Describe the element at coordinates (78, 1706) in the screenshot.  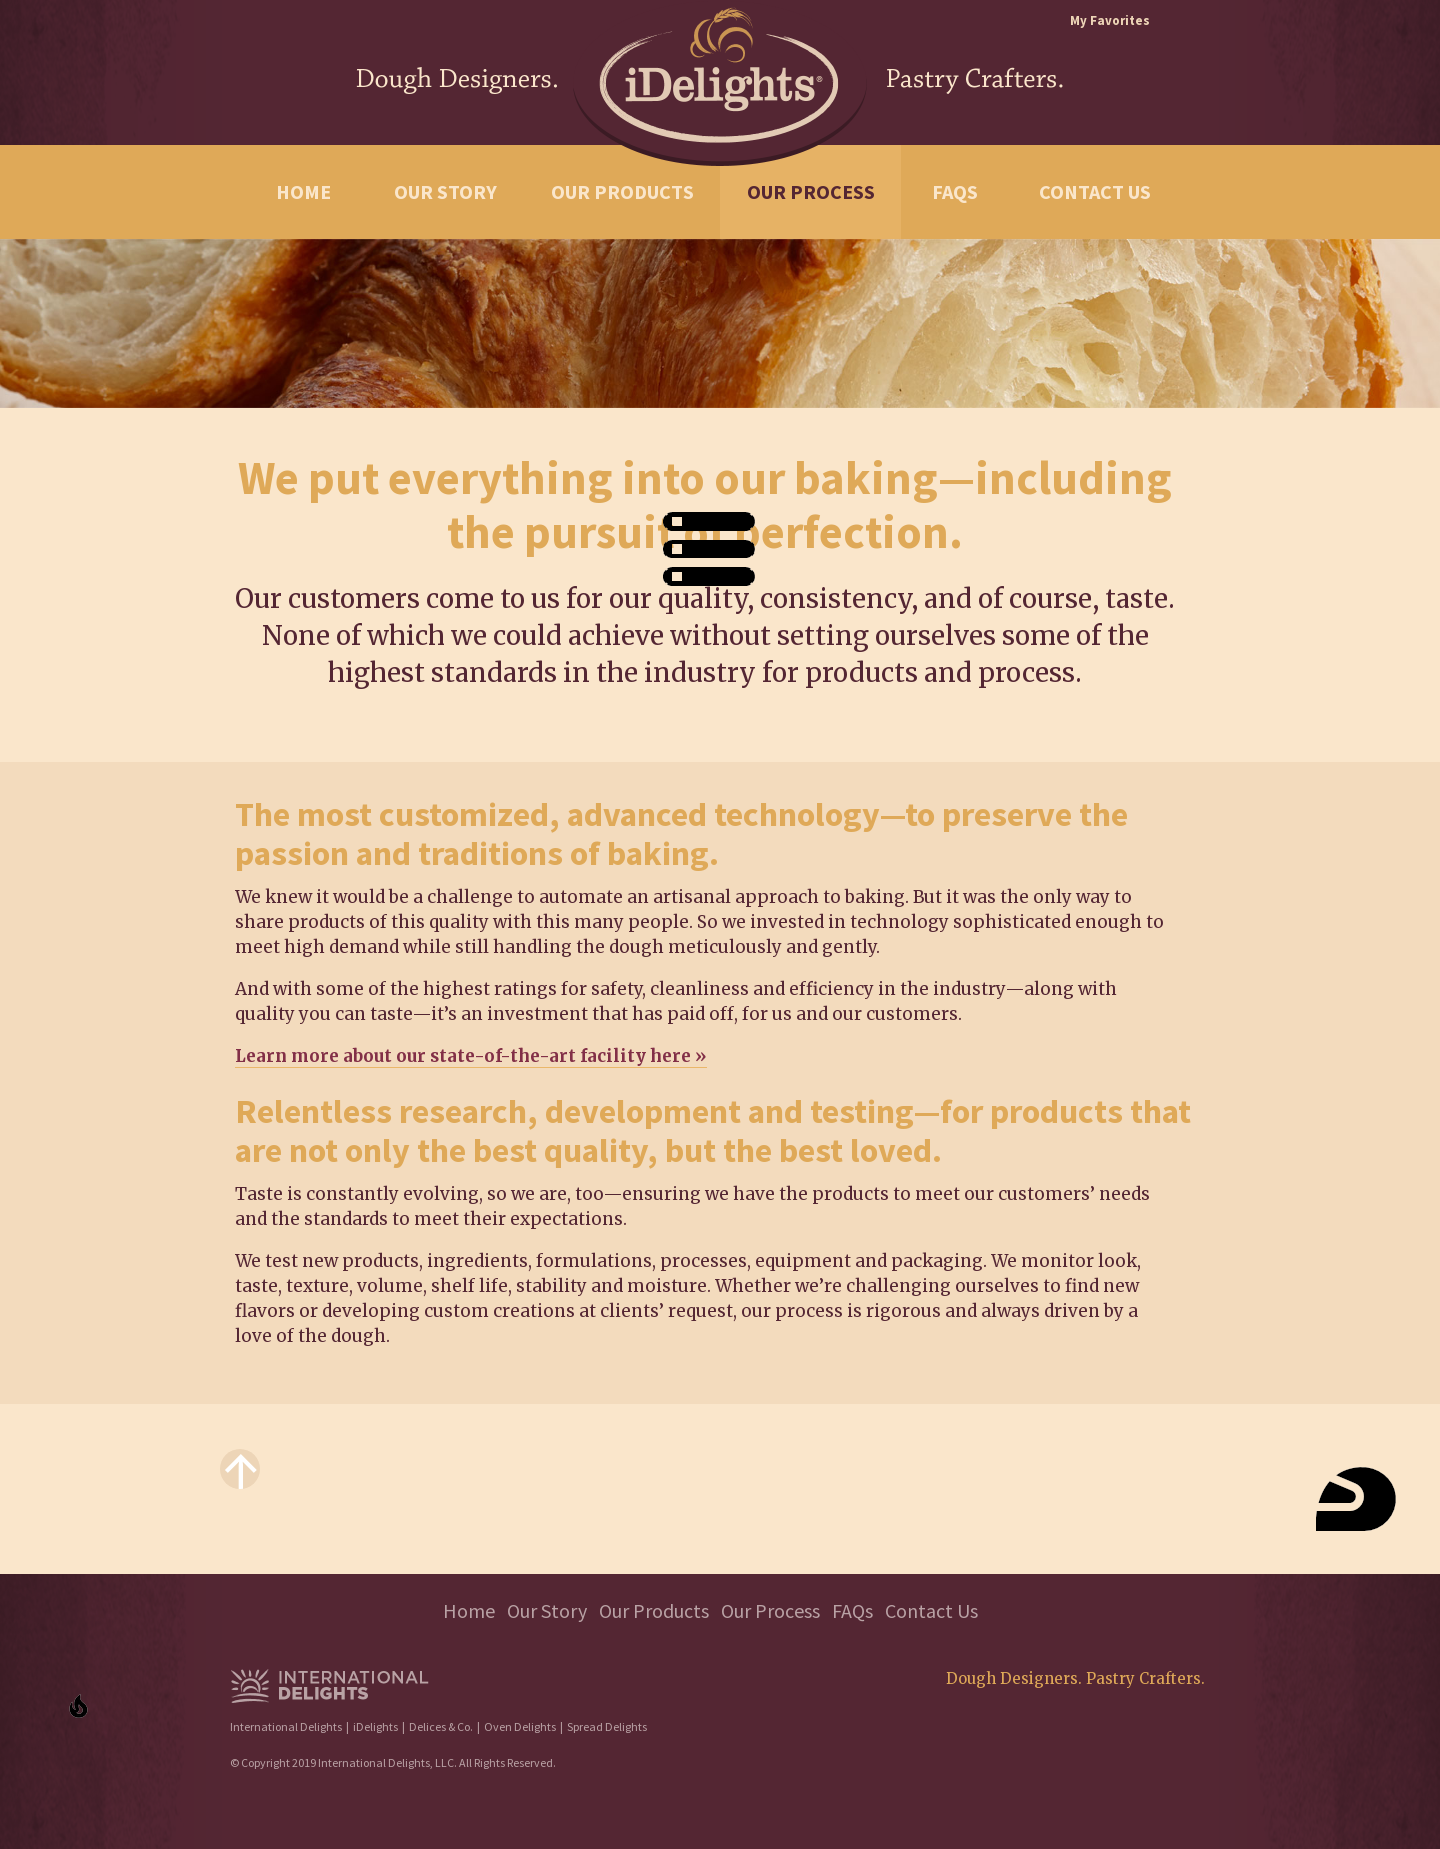
I see `locate nearby fire stations` at that location.